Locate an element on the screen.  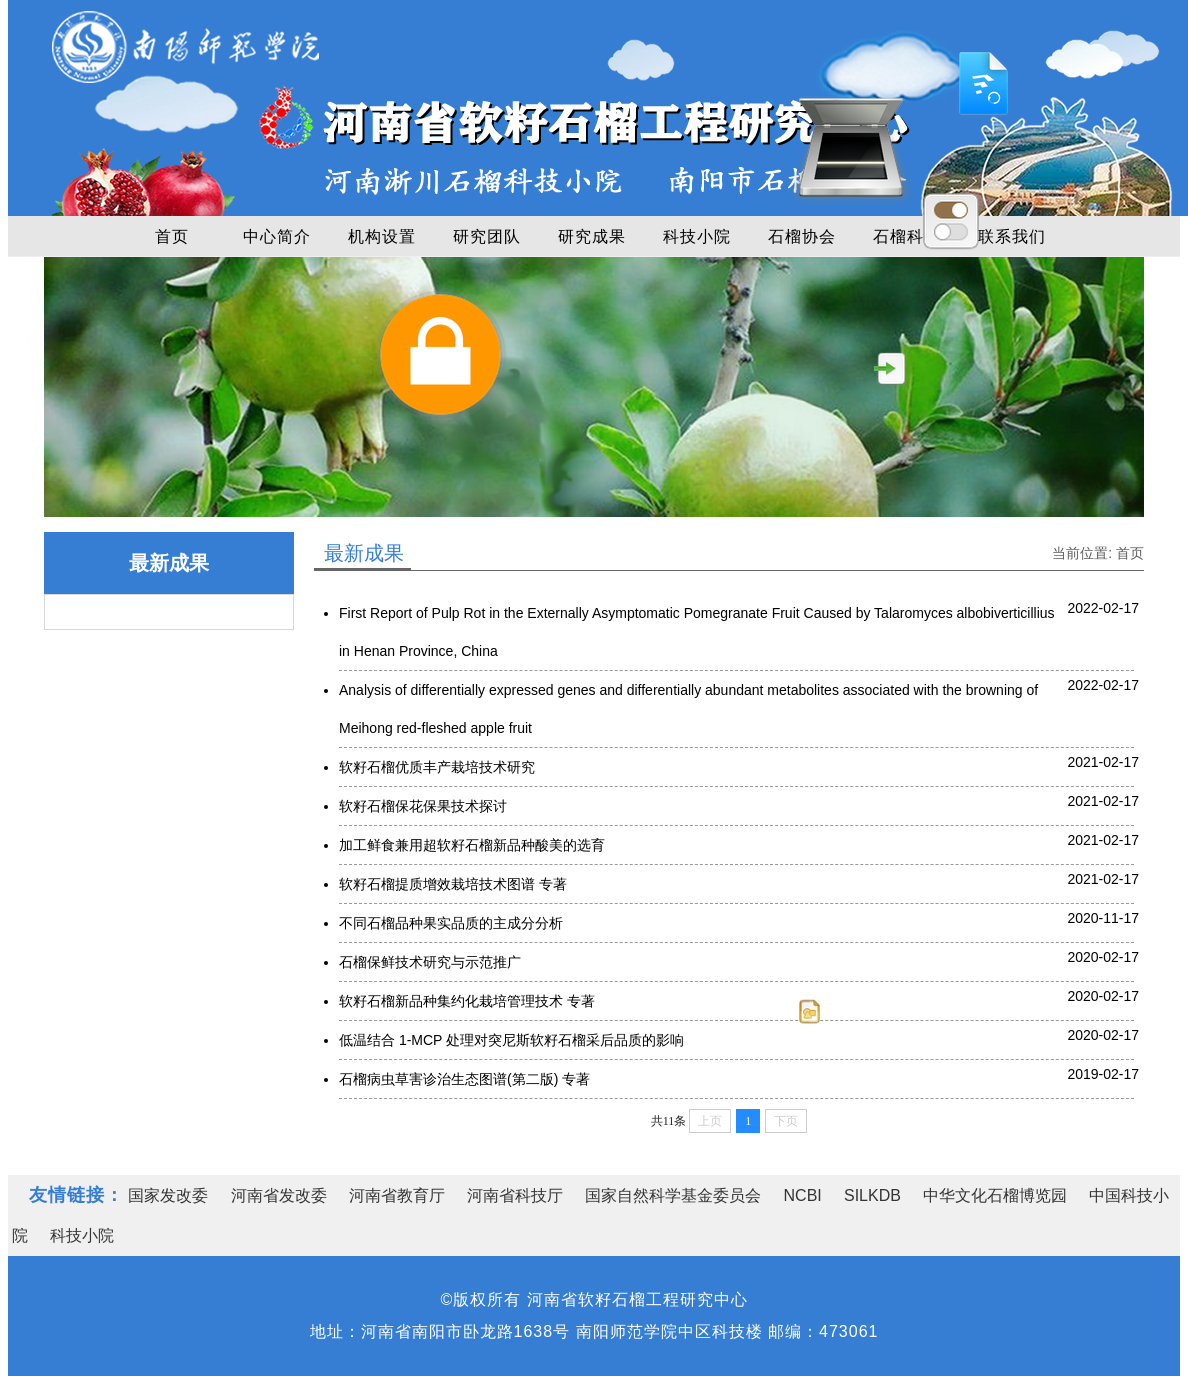
access scanner device settings is located at coordinates (853, 152).